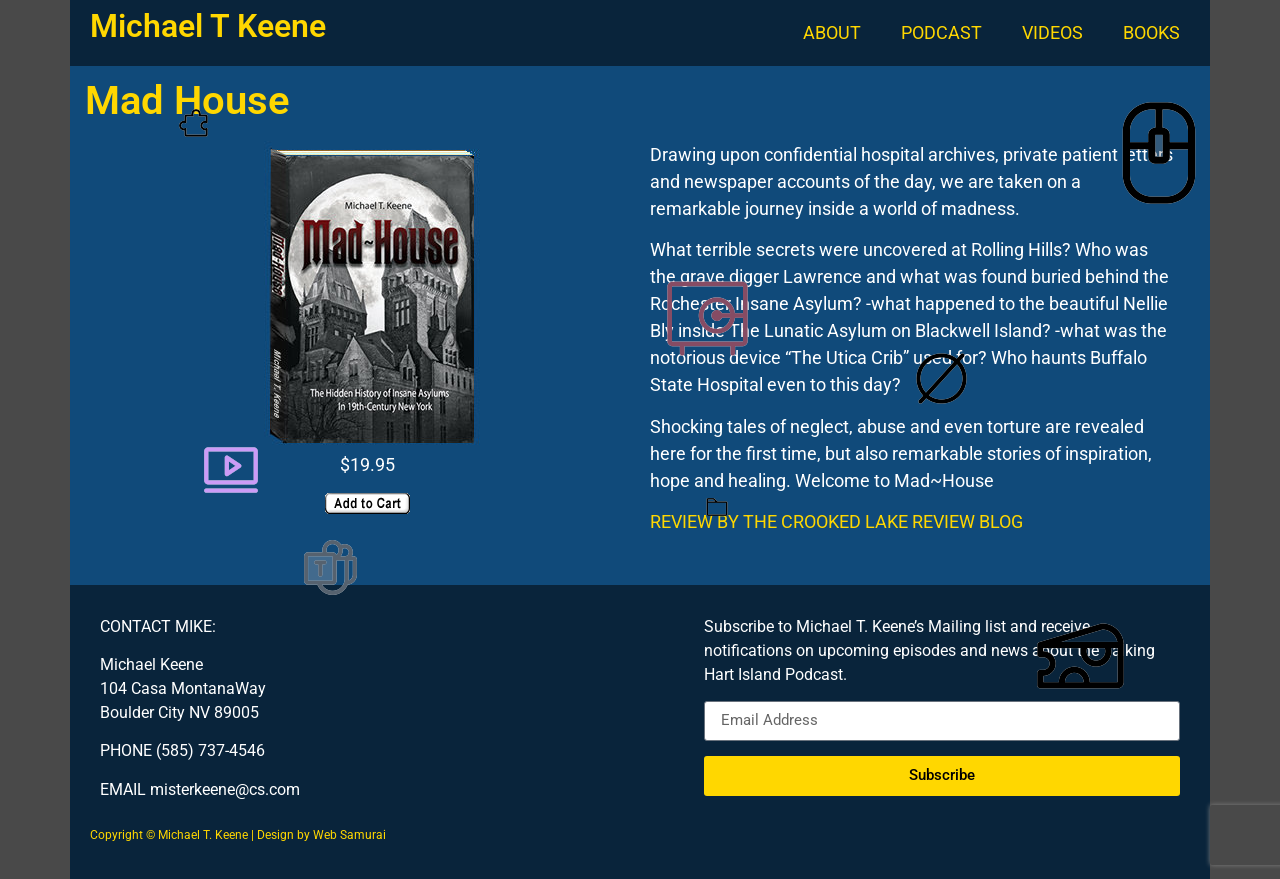 The image size is (1280, 879). Describe the element at coordinates (195, 124) in the screenshot. I see `access plugins or extensions` at that location.